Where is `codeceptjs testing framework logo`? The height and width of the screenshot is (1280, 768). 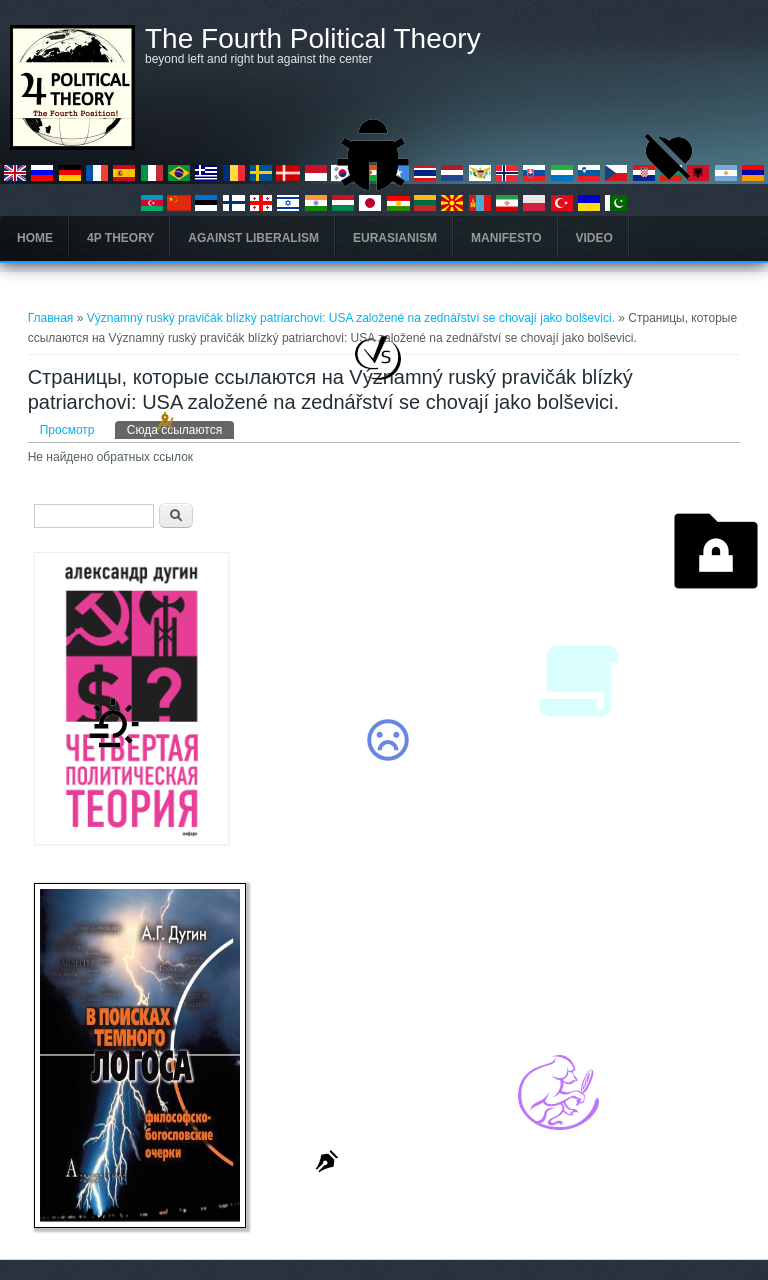 codeceptjs testing framework logo is located at coordinates (378, 358).